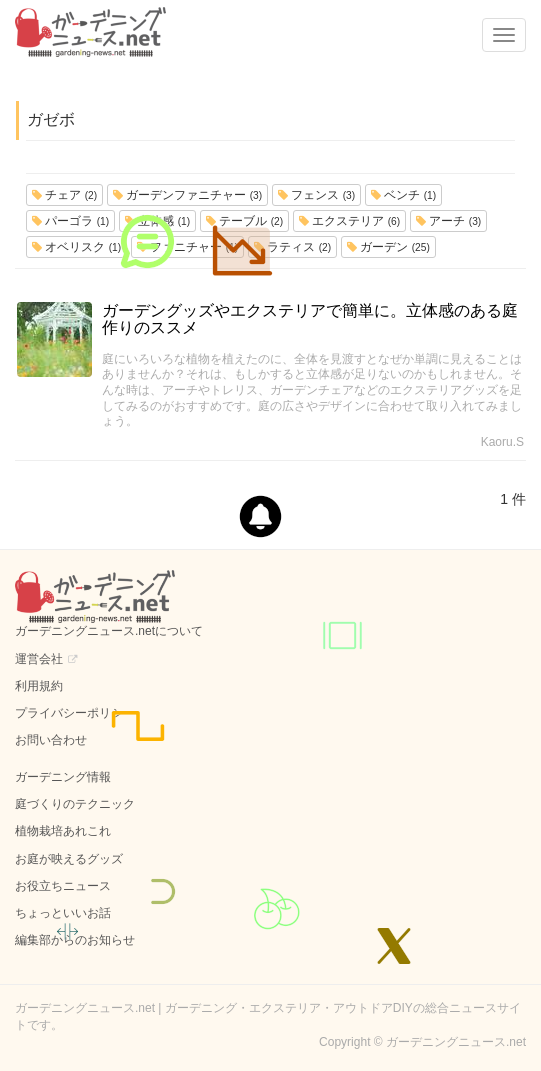 This screenshot has width=541, height=1071. I want to click on open the X (formerly Twitter) app, so click(394, 946).